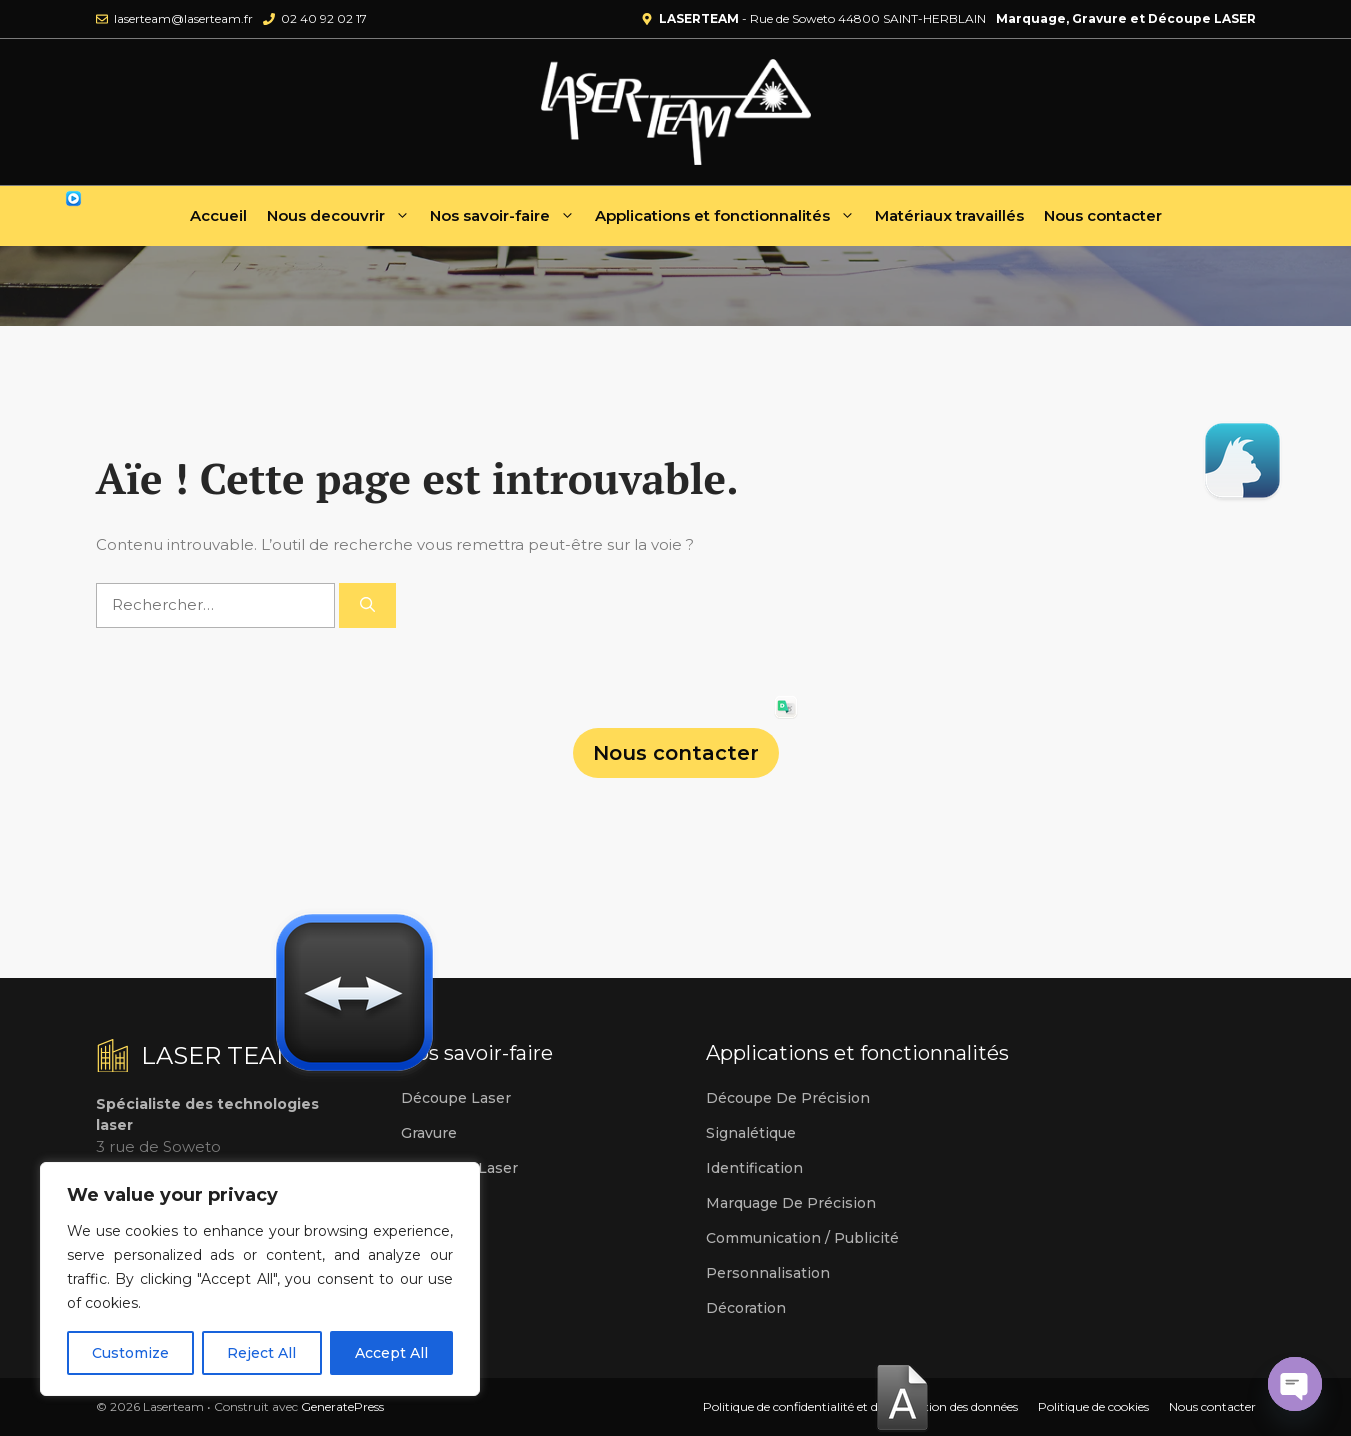  What do you see at coordinates (1242, 460) in the screenshot?
I see `open rambox messaging app` at bounding box center [1242, 460].